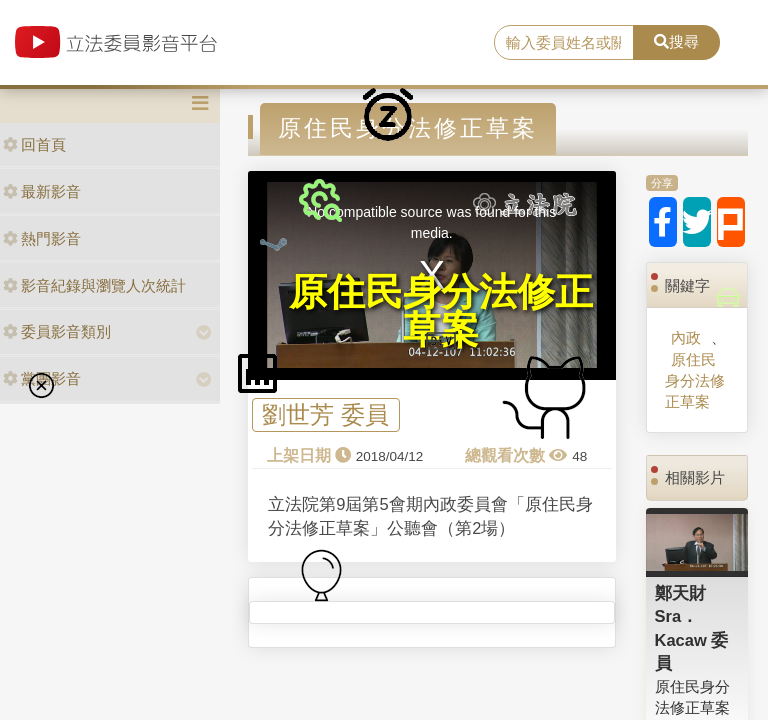 The height and width of the screenshot is (720, 768). I want to click on access vehicle or transportation options, so click(728, 298).